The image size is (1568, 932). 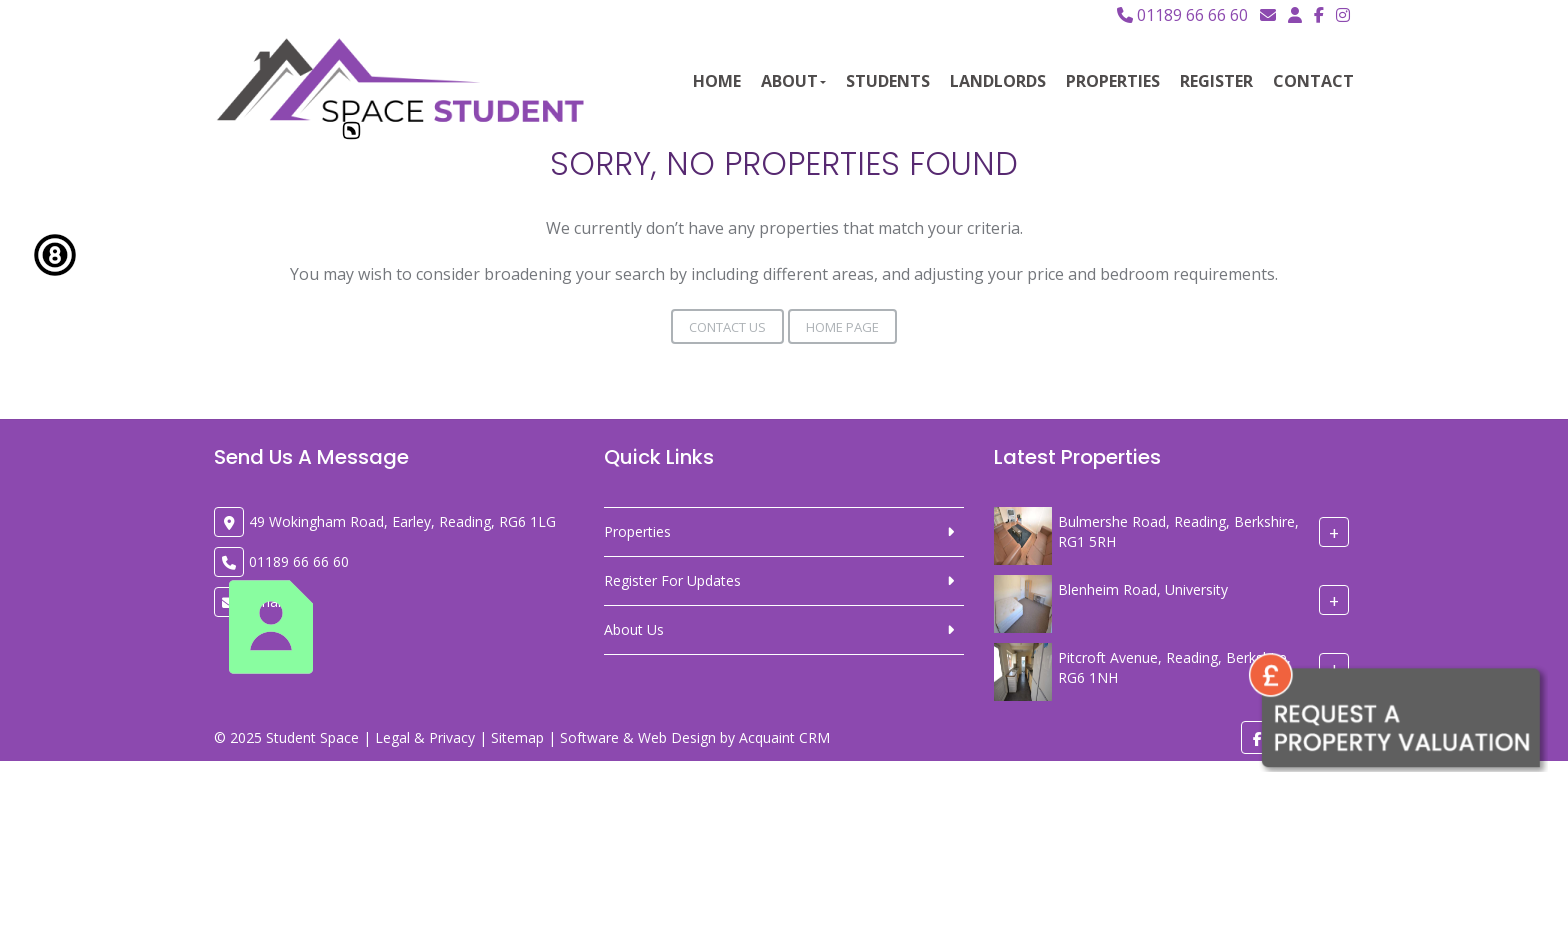 What do you see at coordinates (55, 255) in the screenshot?
I see `access billiards or pool game` at bounding box center [55, 255].